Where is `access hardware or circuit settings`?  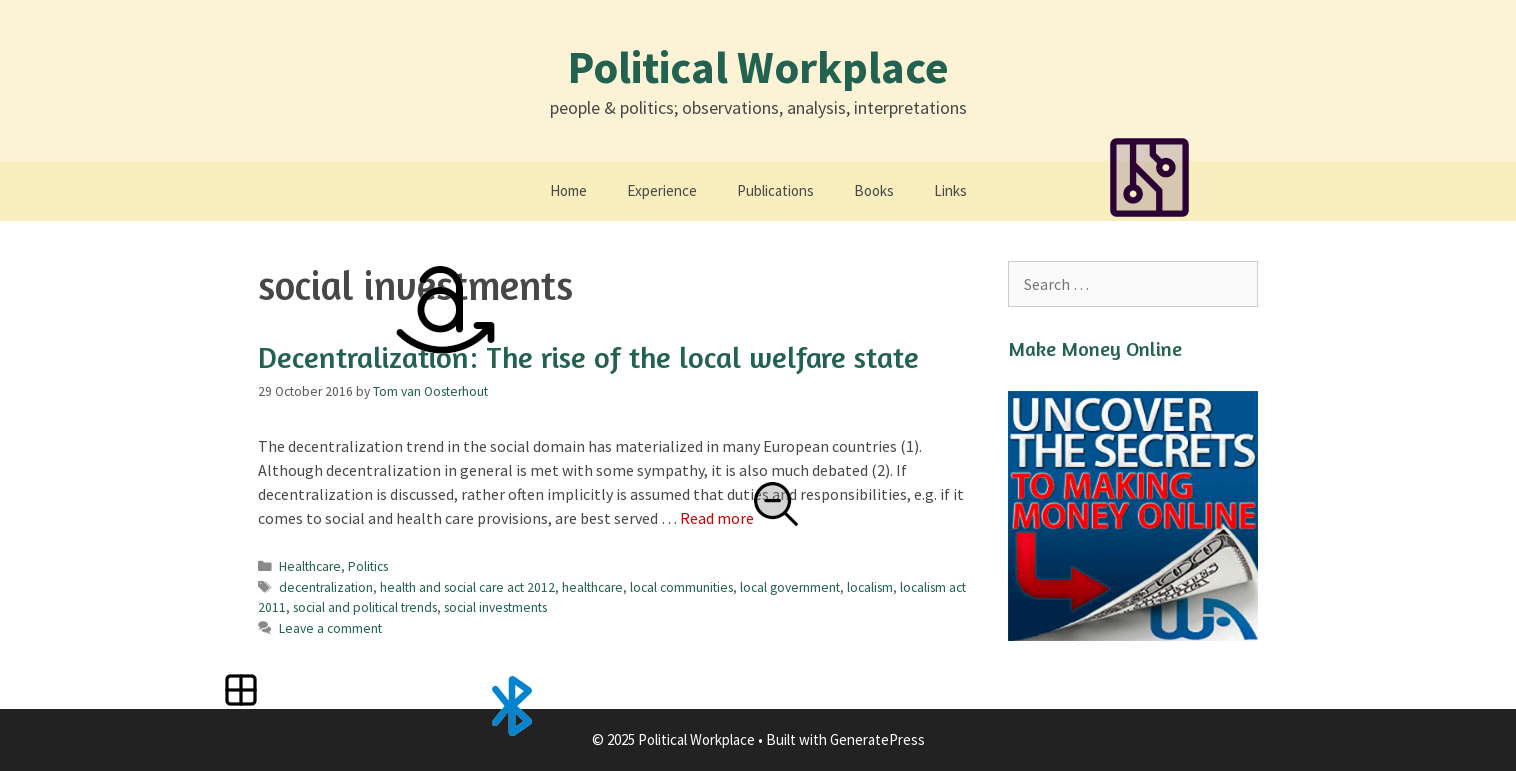 access hardware or circuit settings is located at coordinates (1149, 177).